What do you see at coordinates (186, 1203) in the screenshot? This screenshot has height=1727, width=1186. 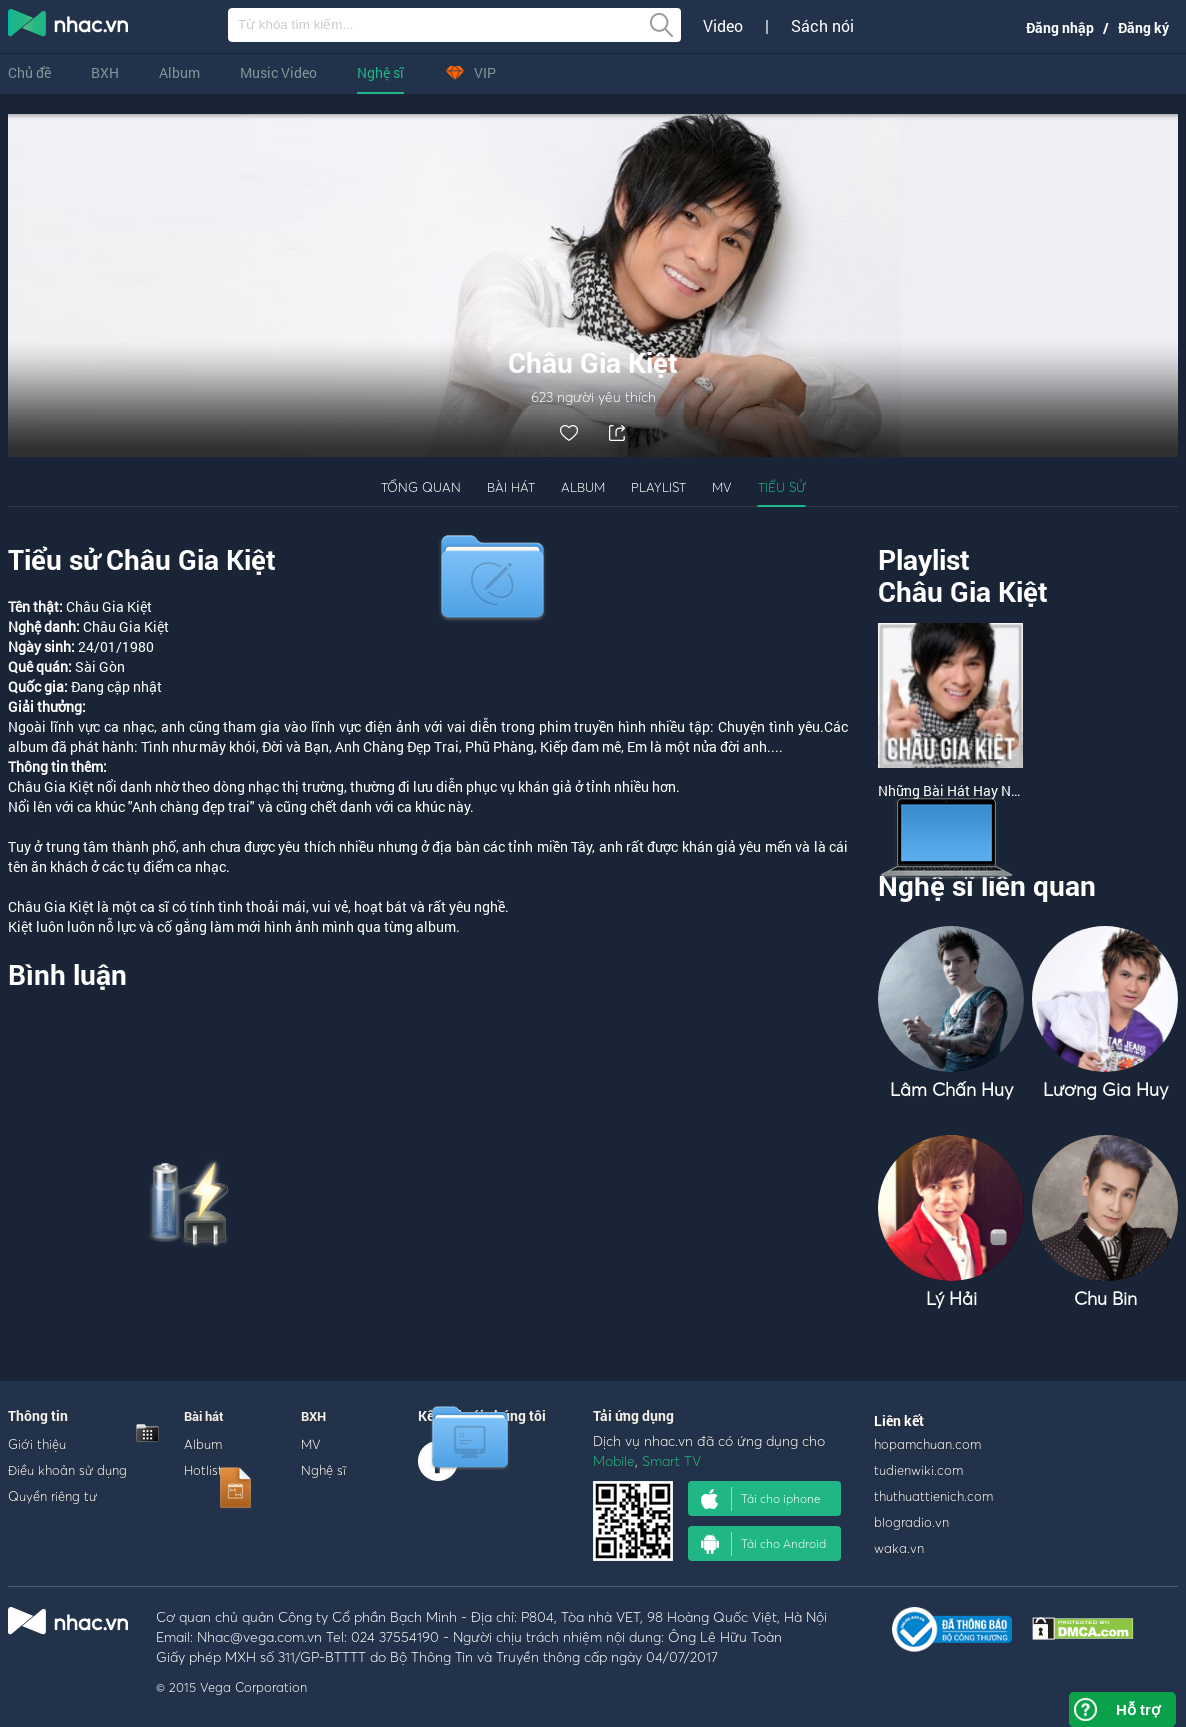 I see `indicates battery is charging with good charge level` at bounding box center [186, 1203].